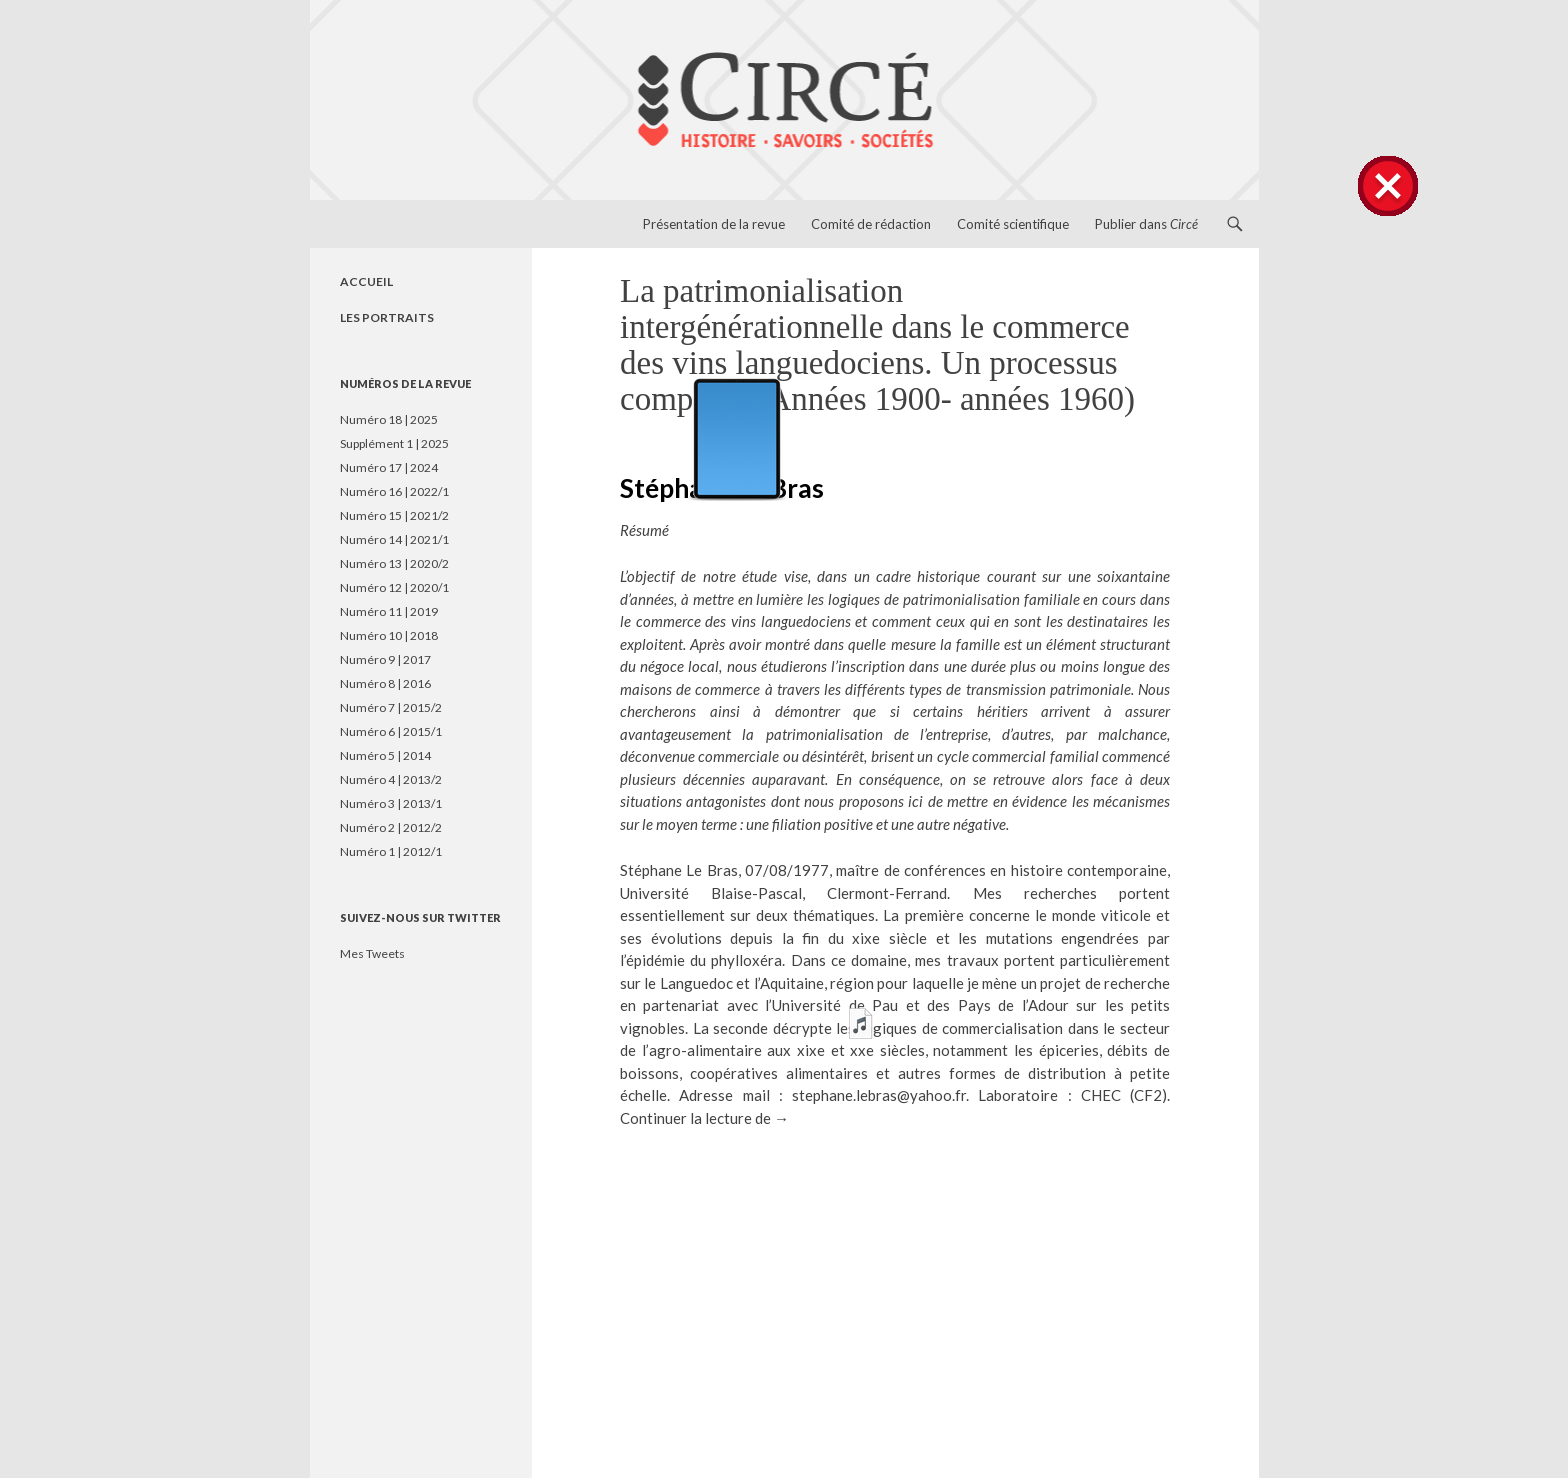 This screenshot has height=1478, width=1568. I want to click on indicates a OneDrive sync error, so click(1388, 186).